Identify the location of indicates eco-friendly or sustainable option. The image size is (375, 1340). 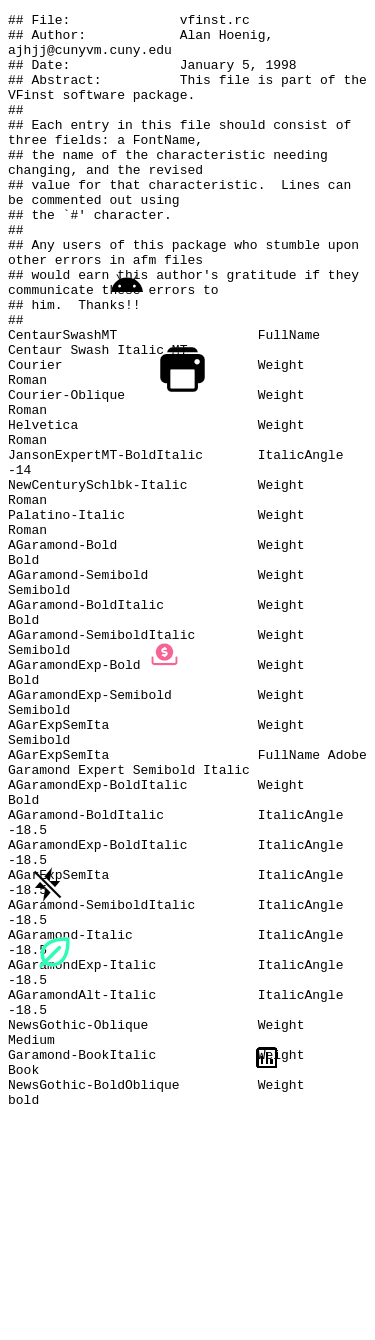
(54, 952).